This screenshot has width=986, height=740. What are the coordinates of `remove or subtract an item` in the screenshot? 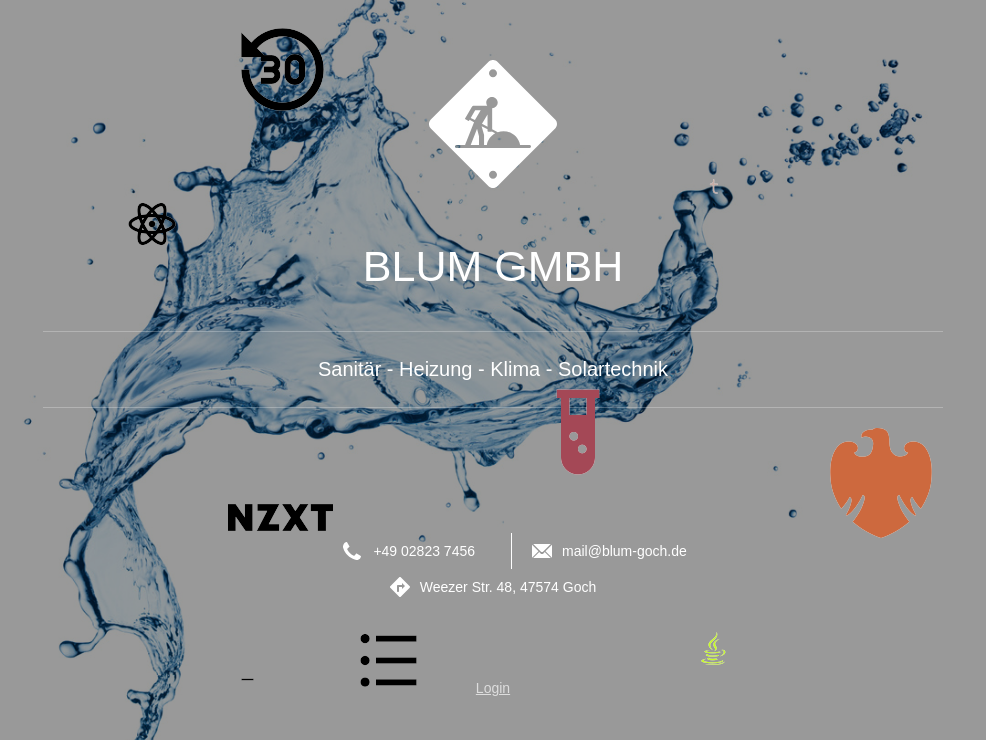 It's located at (247, 679).